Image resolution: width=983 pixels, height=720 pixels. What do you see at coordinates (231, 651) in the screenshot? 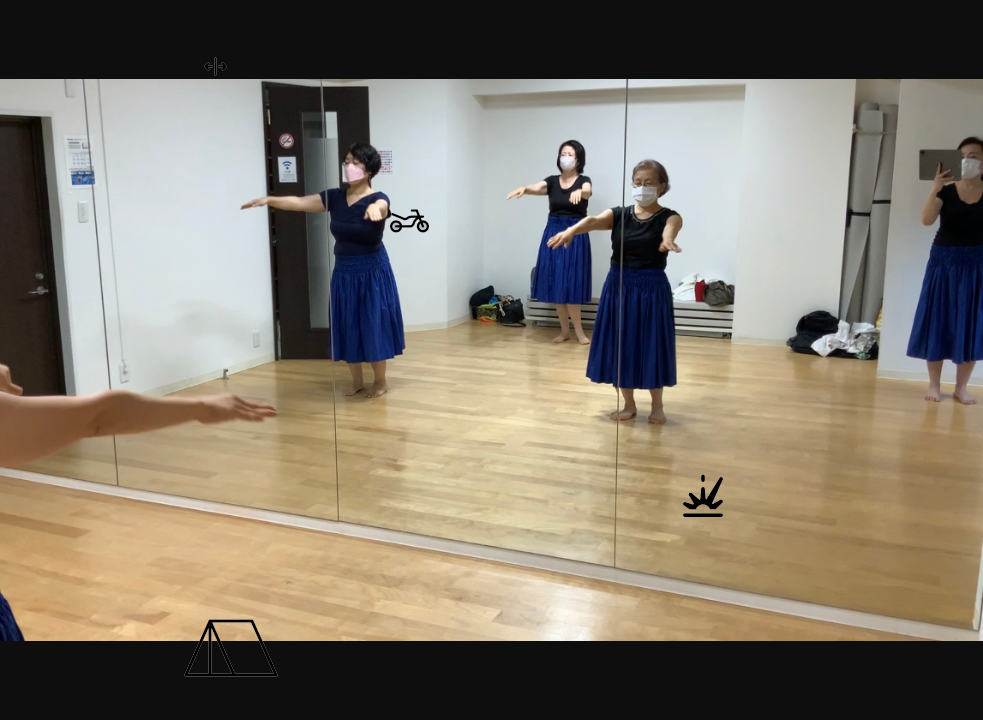
I see `access camping or outdoor activity options` at bounding box center [231, 651].